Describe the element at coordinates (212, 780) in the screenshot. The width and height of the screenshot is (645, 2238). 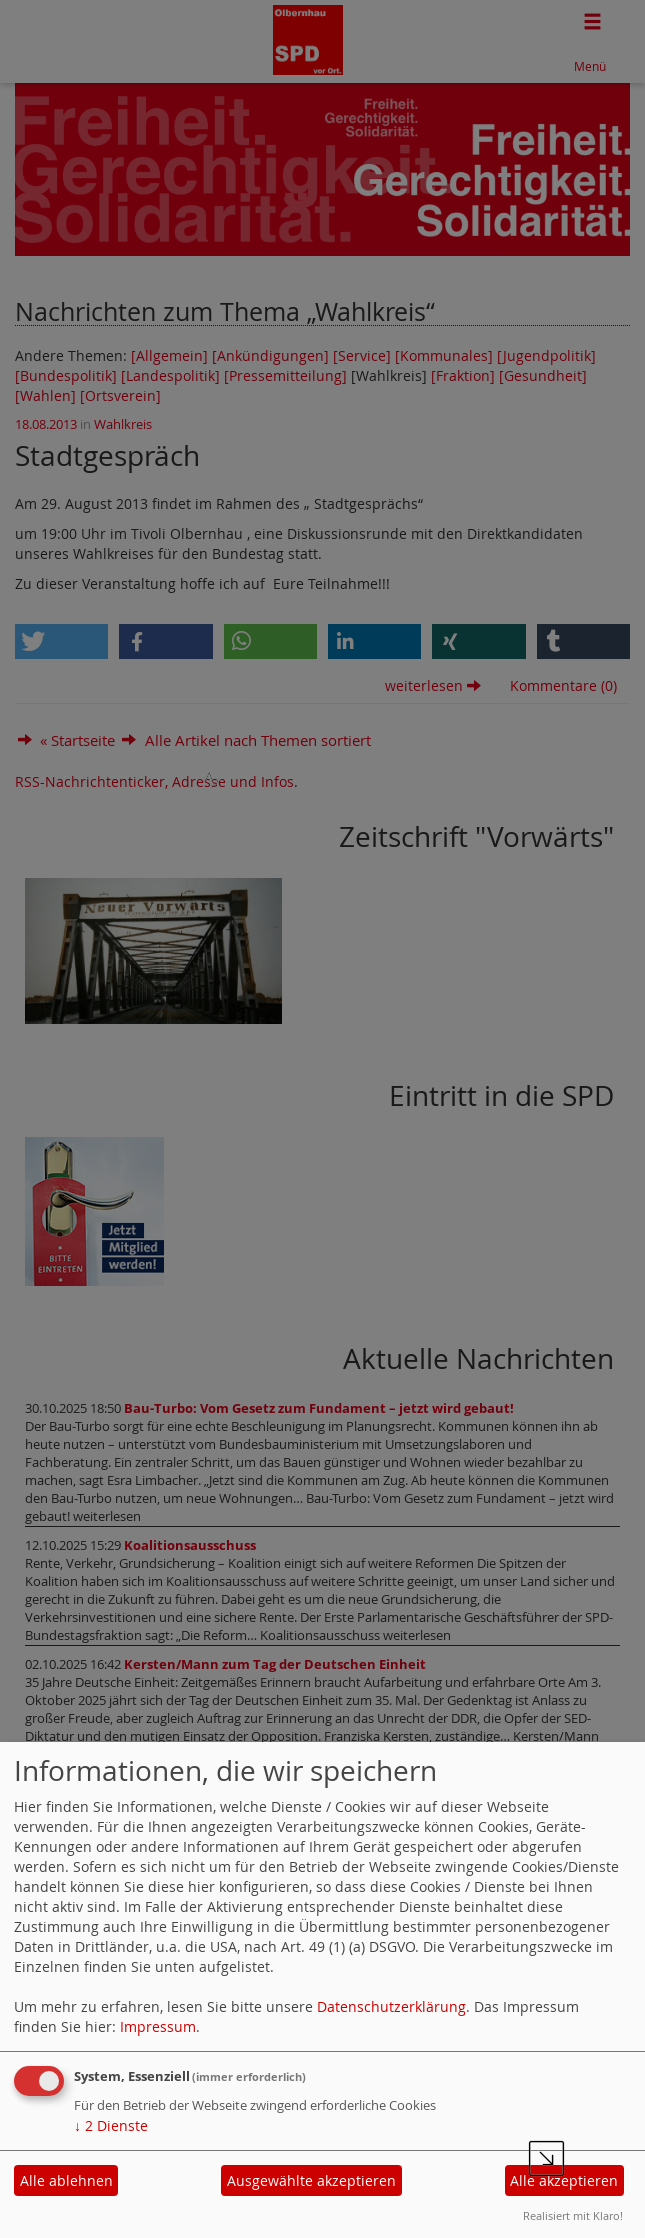
I see `view health or heart rate monitoring` at that location.